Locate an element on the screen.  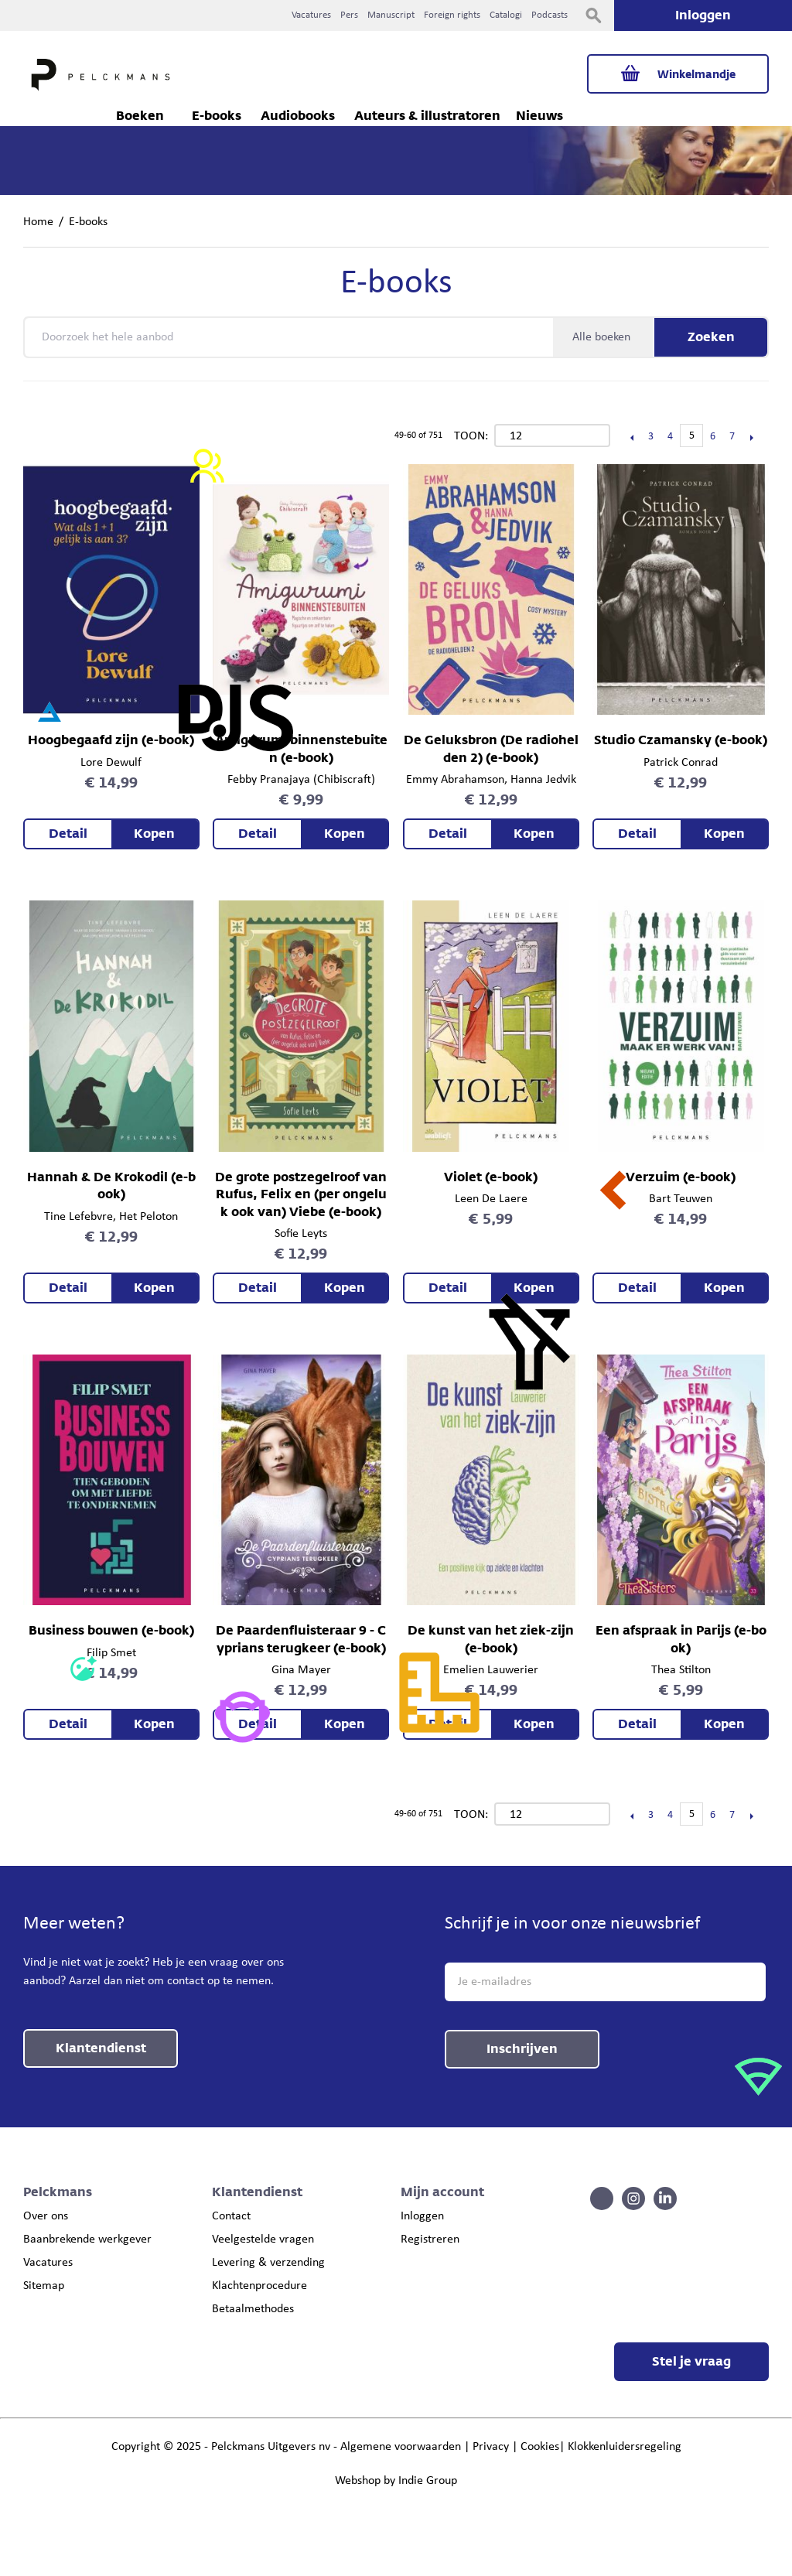
generate ai-enhanced image is located at coordinates (82, 1669).